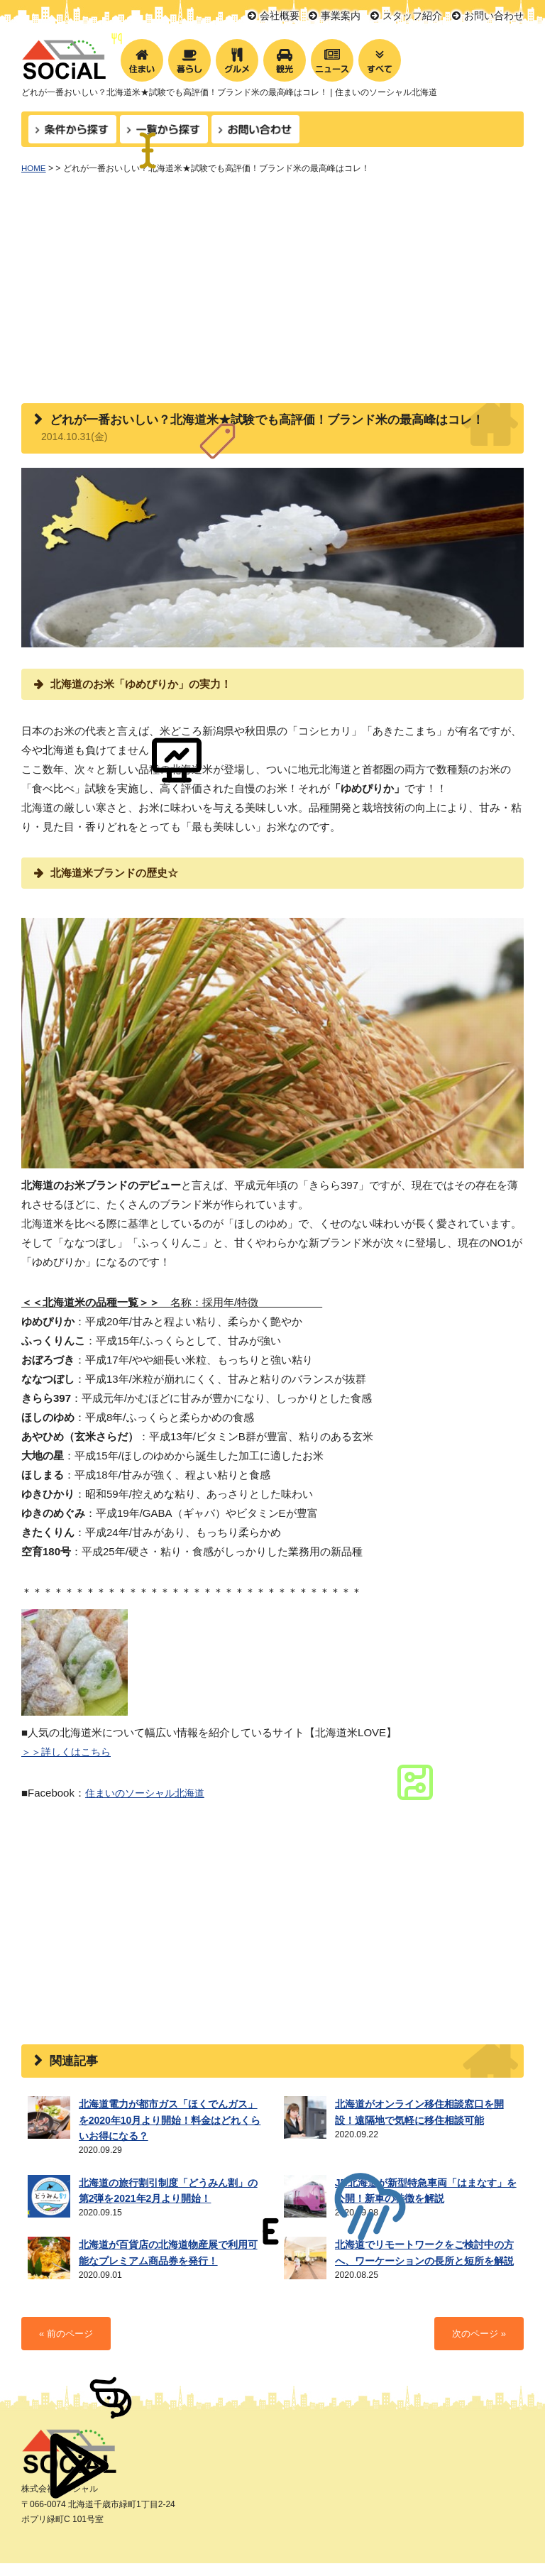  What do you see at coordinates (217, 441) in the screenshot?
I see `add a tag or label to an item` at bounding box center [217, 441].